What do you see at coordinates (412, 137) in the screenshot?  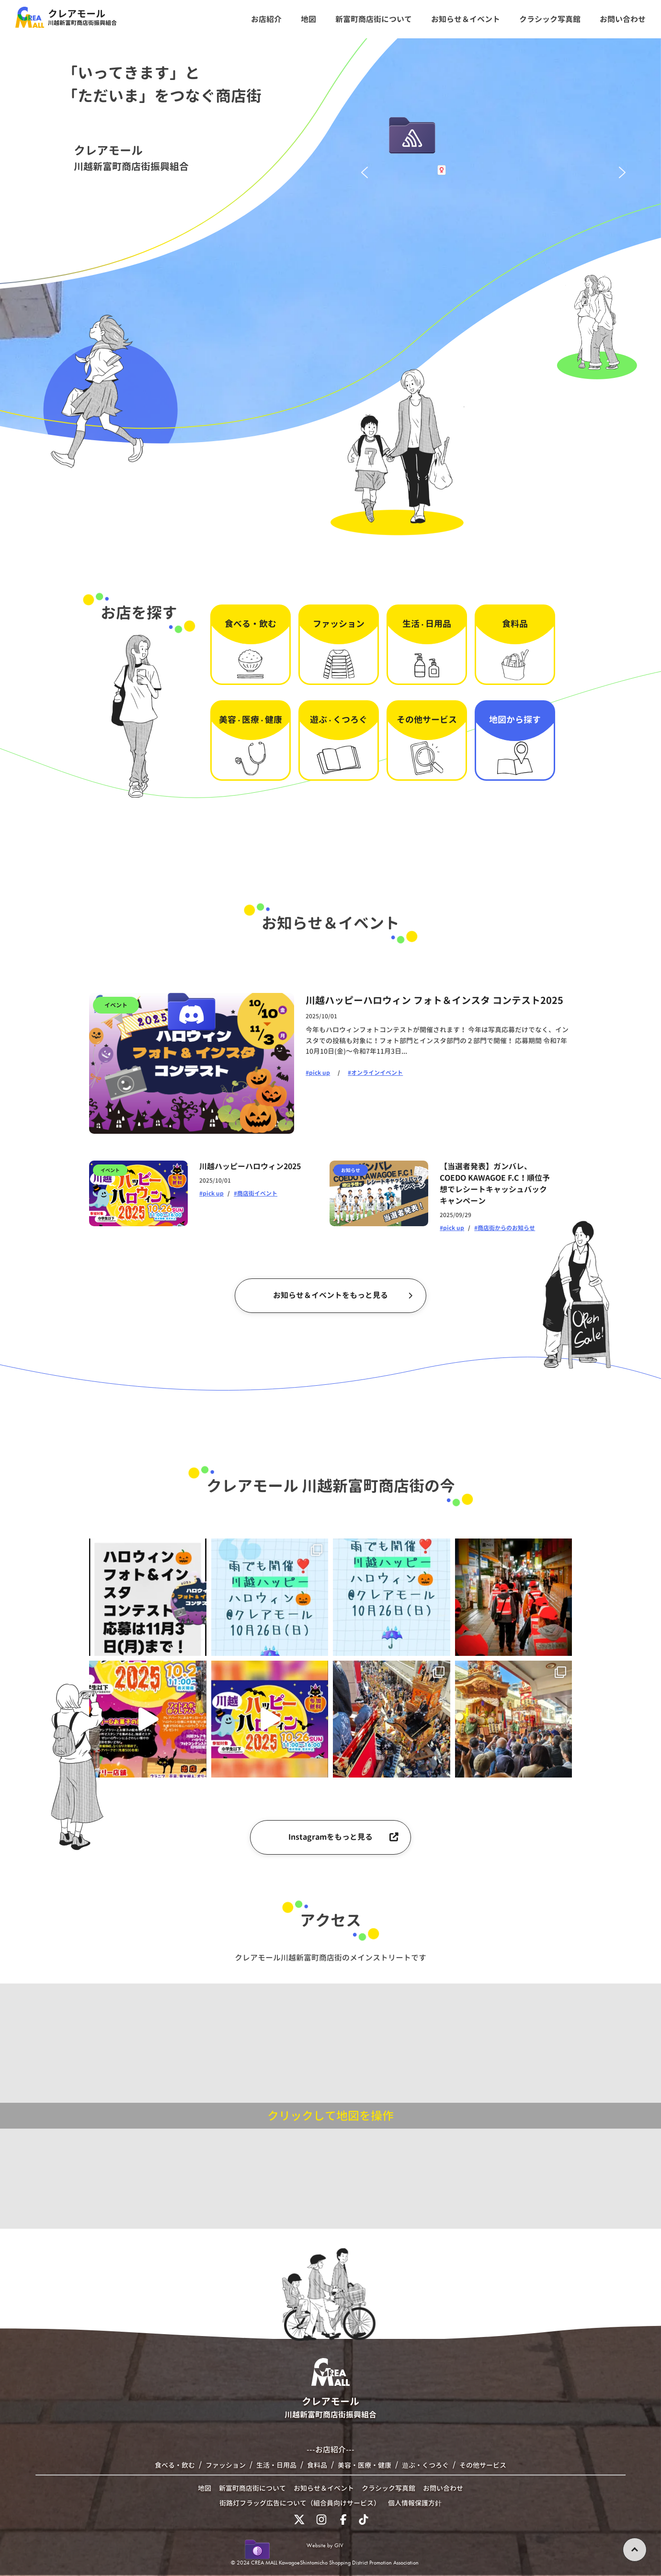 I see `folder containing sentry error monitoring projects` at bounding box center [412, 137].